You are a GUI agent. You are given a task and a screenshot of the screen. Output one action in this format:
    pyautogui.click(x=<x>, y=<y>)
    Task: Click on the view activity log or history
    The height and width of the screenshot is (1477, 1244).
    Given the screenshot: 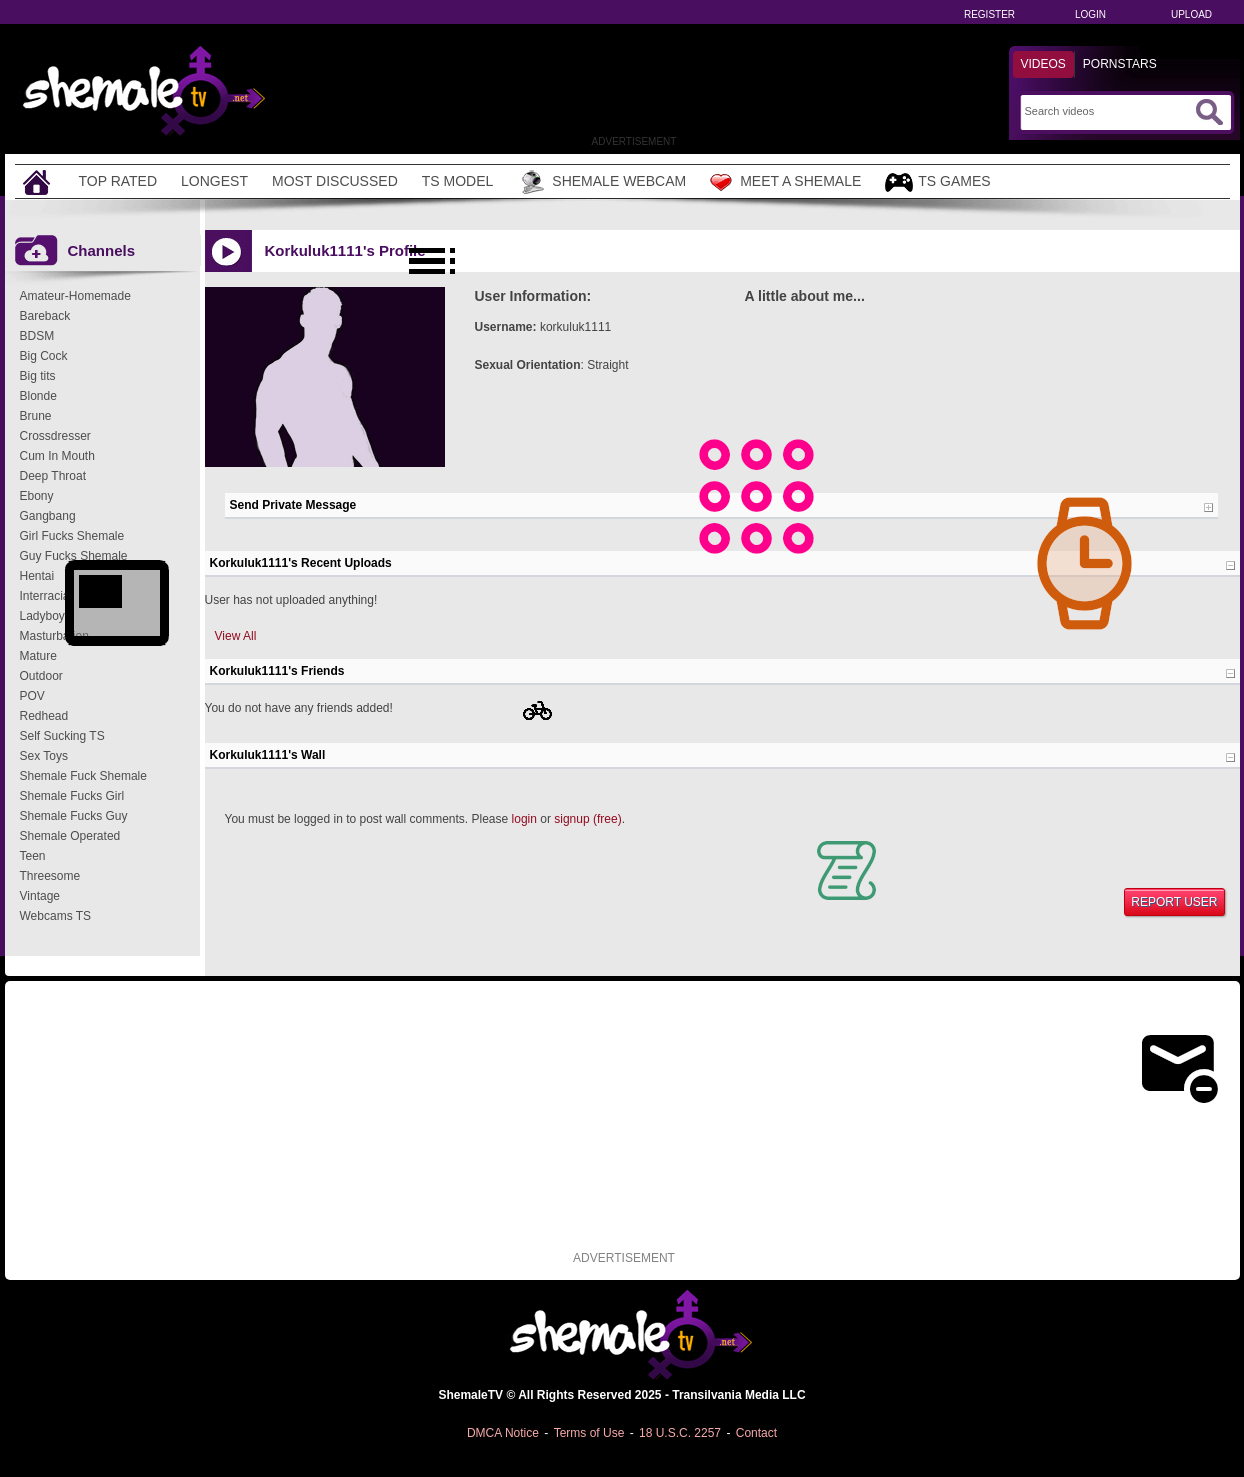 What is the action you would take?
    pyautogui.click(x=846, y=870)
    